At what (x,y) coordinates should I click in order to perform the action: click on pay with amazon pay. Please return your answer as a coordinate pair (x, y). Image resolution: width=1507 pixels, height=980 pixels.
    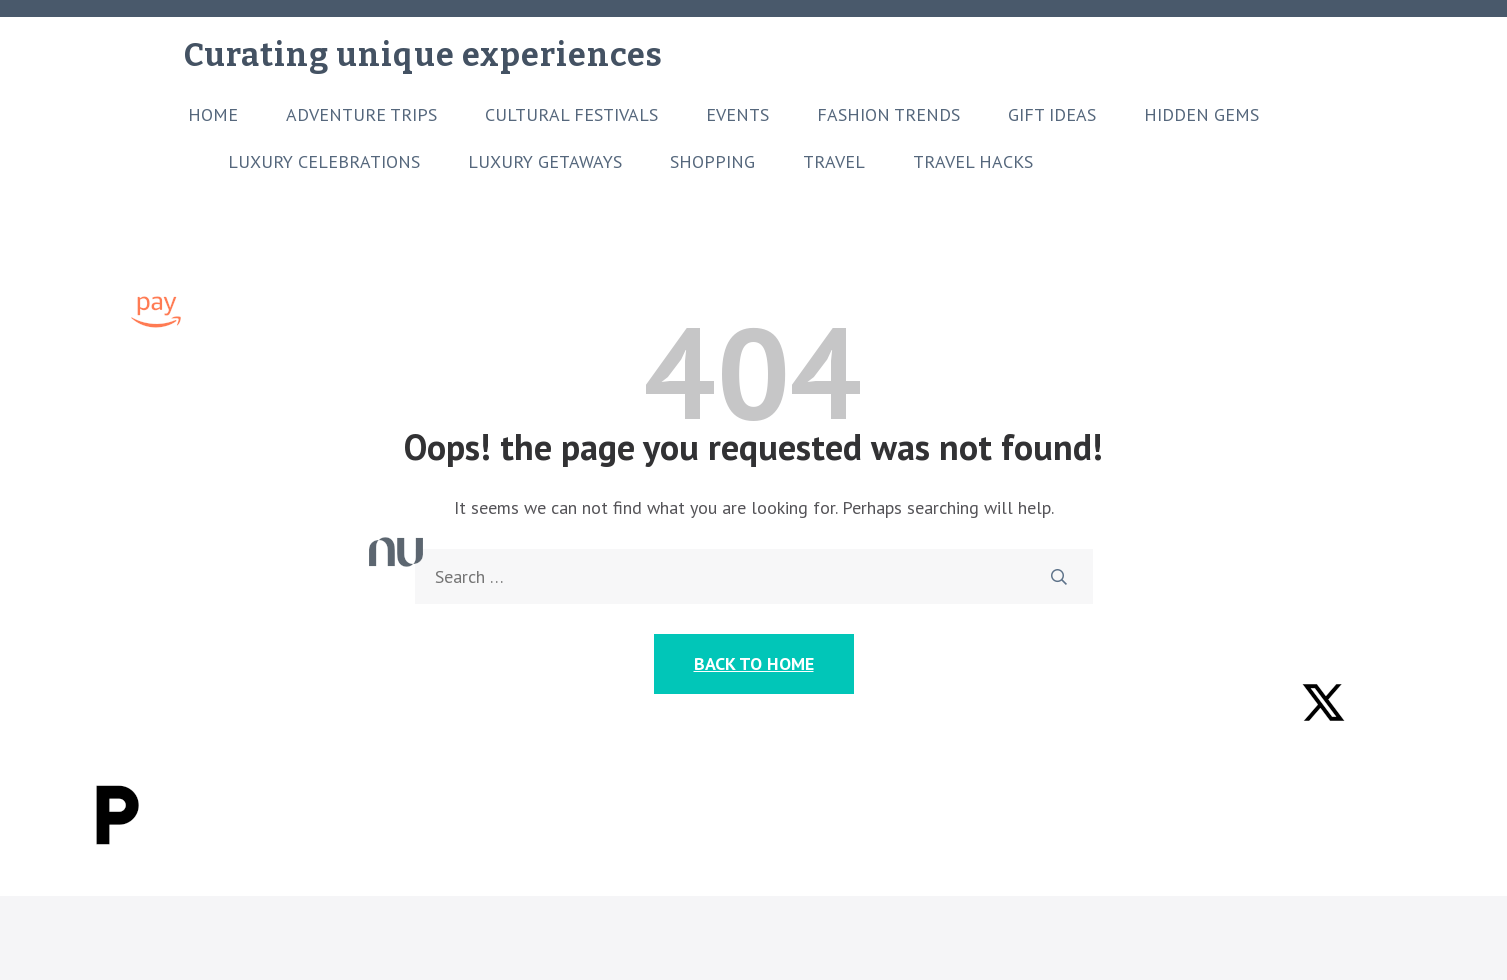
    Looking at the image, I should click on (156, 312).